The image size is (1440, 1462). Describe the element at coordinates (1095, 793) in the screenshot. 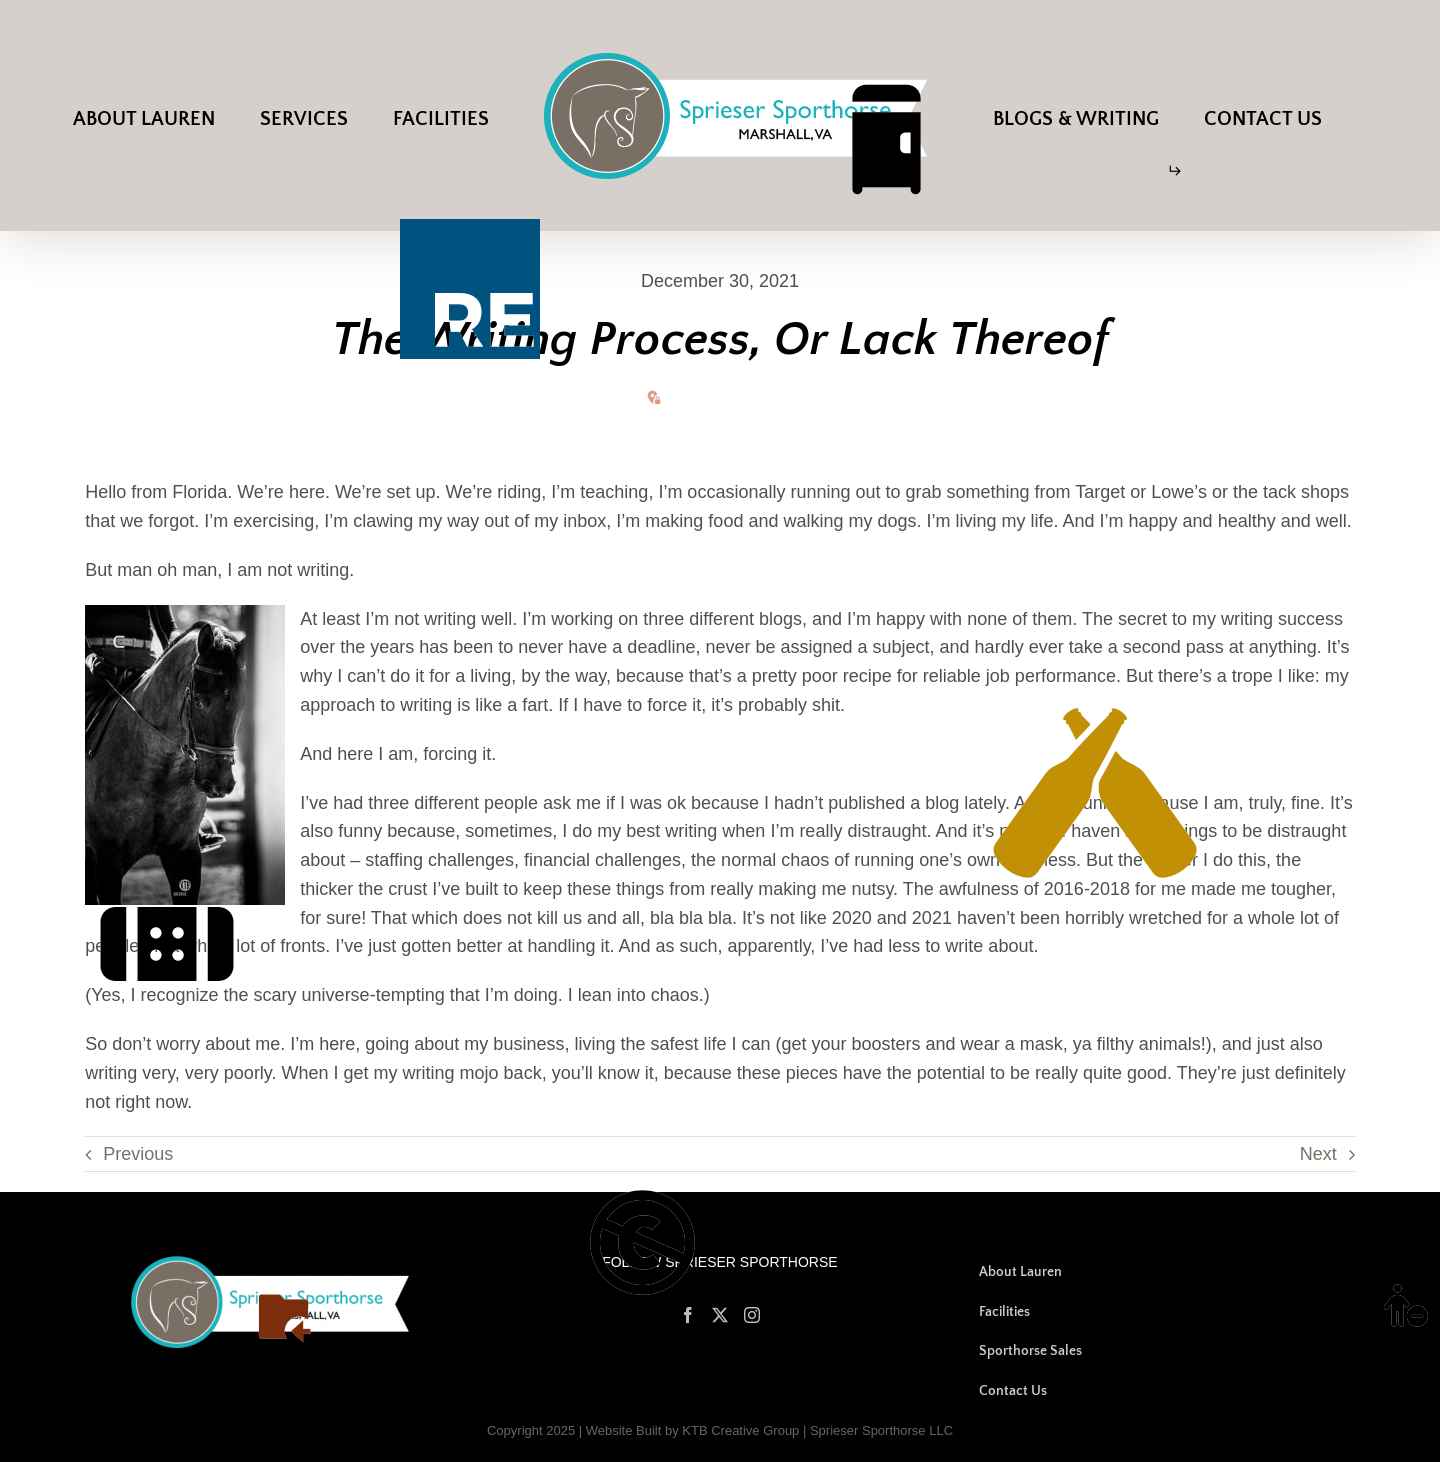

I see `open the Untappd app` at that location.